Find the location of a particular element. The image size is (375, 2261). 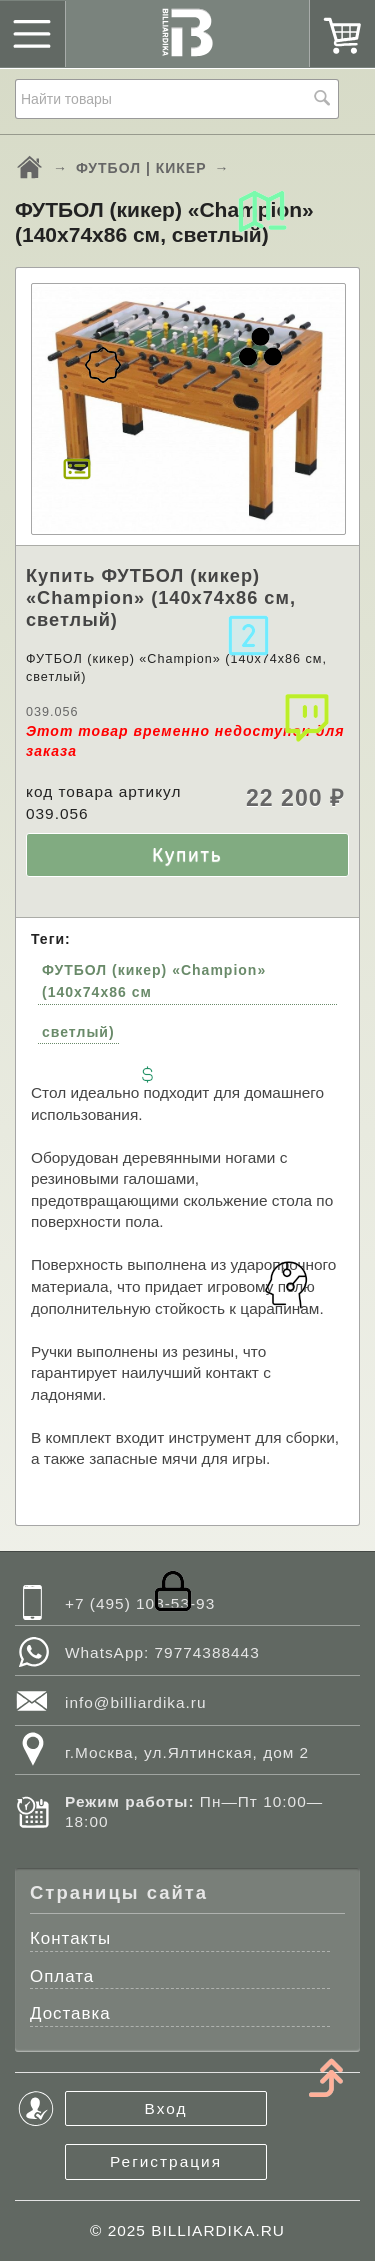

remove a location from the map is located at coordinates (261, 211).